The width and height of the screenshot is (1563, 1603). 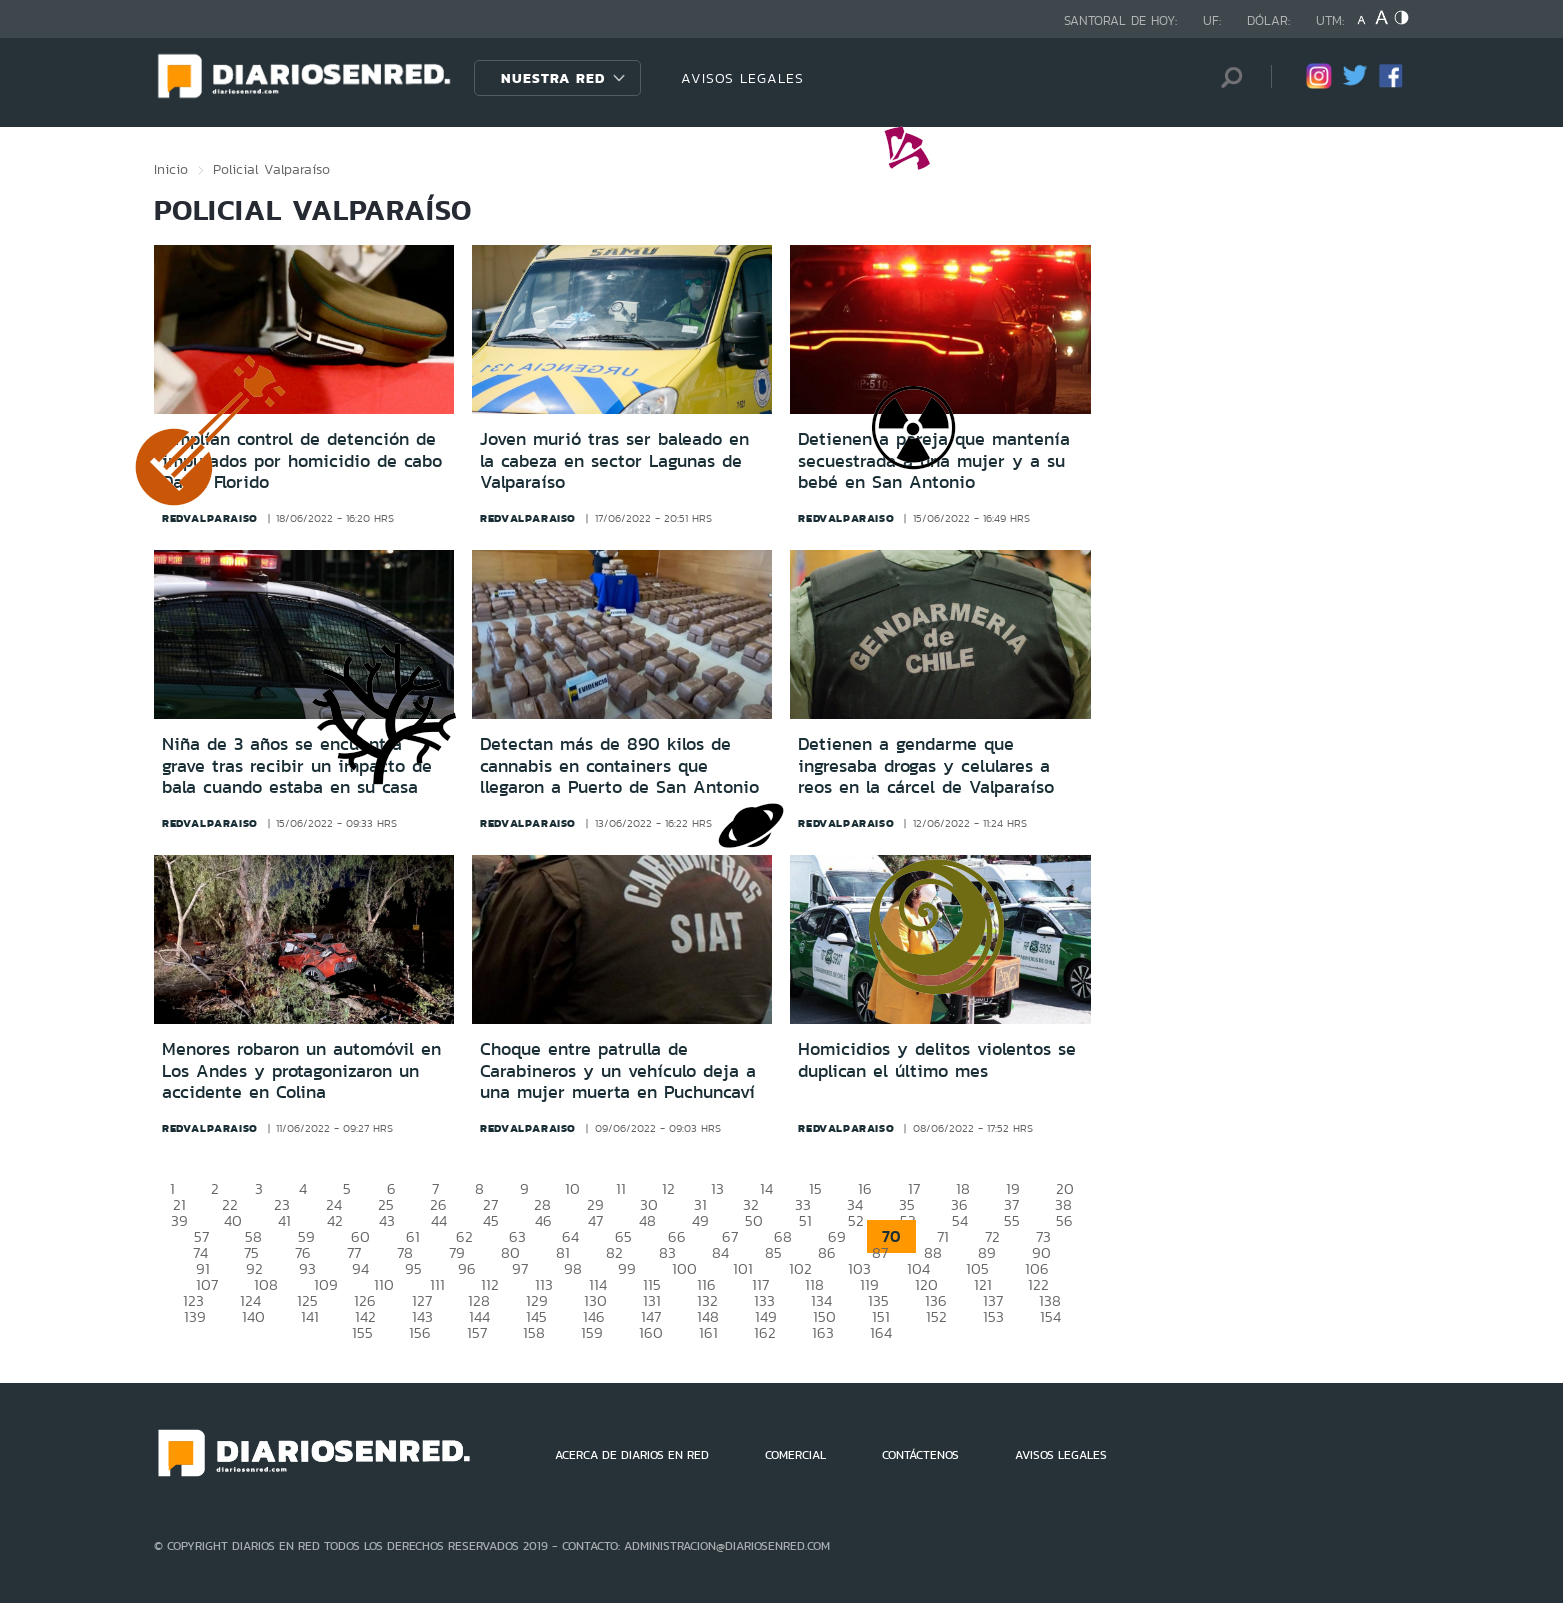 What do you see at coordinates (936, 926) in the screenshot?
I see `collectible shell currency or treasure item` at bounding box center [936, 926].